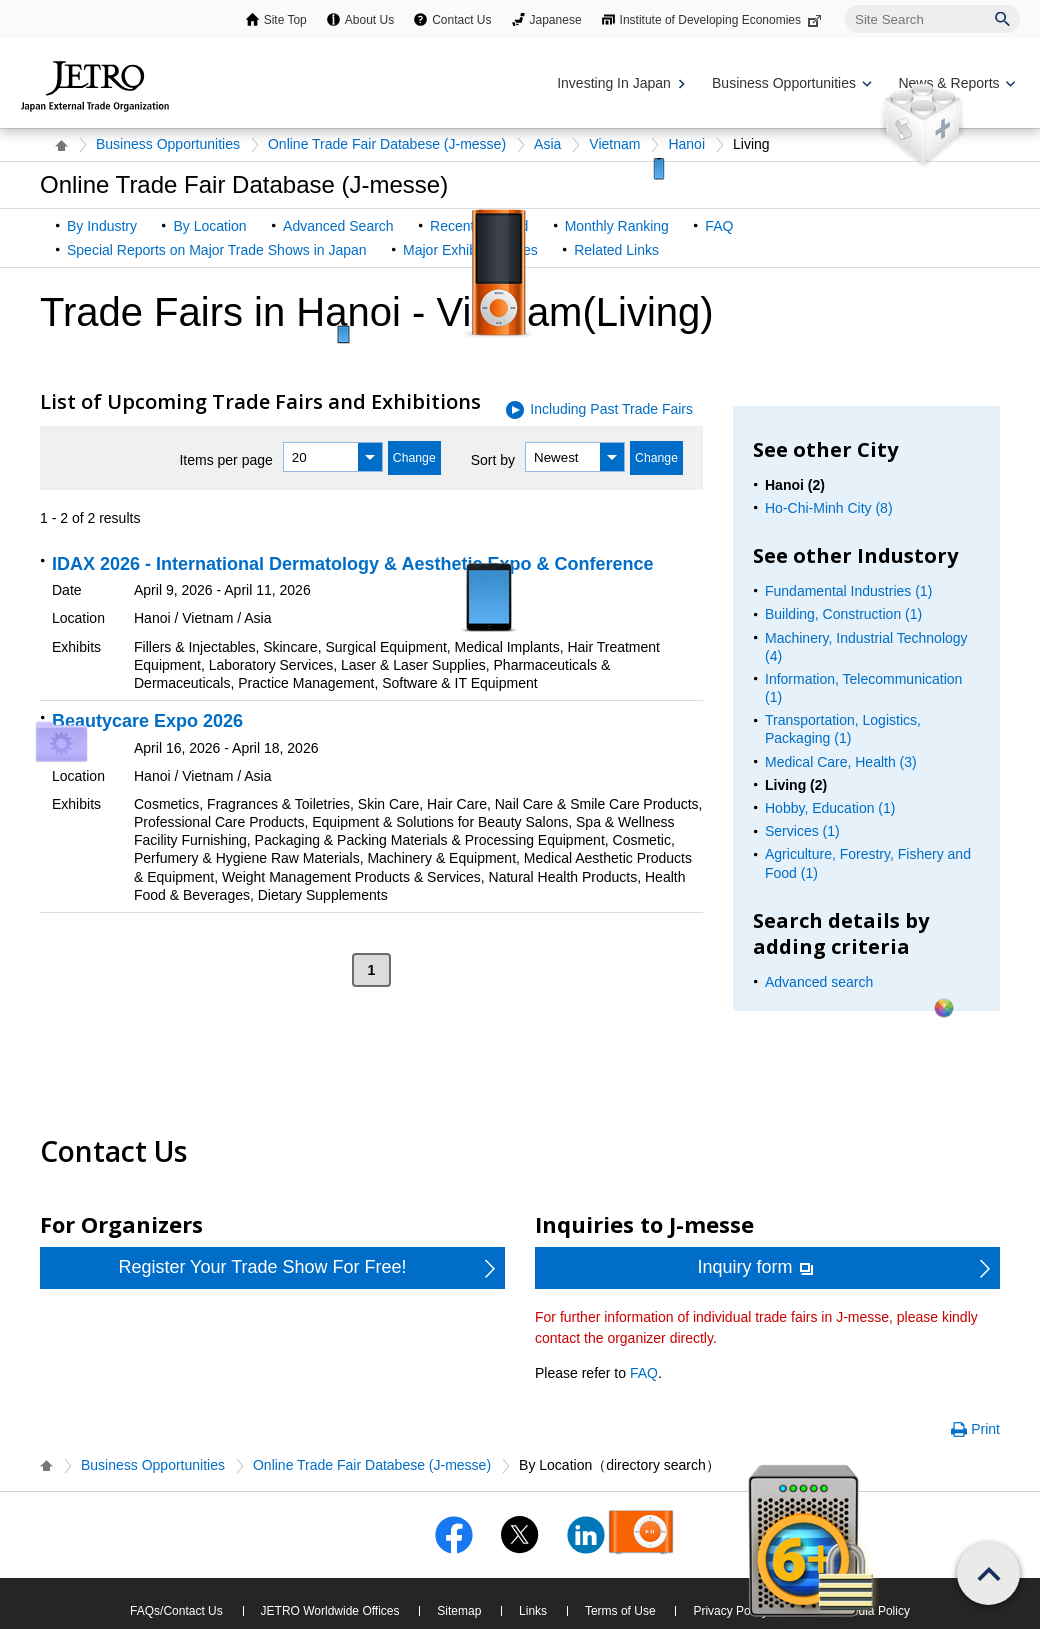 This screenshot has width=1040, height=1629. What do you see at coordinates (944, 1008) in the screenshot?
I see `access color management settings` at bounding box center [944, 1008].